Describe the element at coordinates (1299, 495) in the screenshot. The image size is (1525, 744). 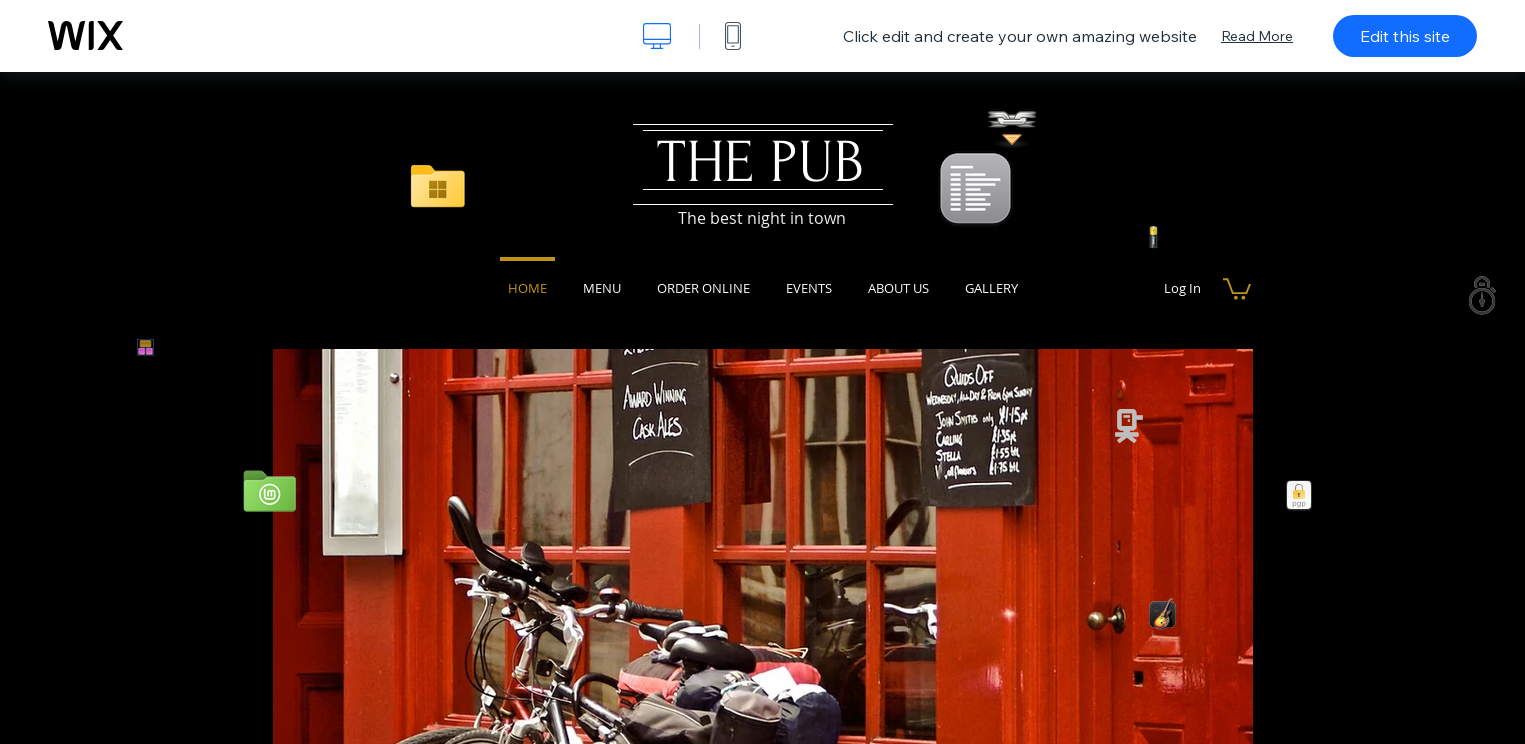
I see `a pgp-encrypted file` at that location.